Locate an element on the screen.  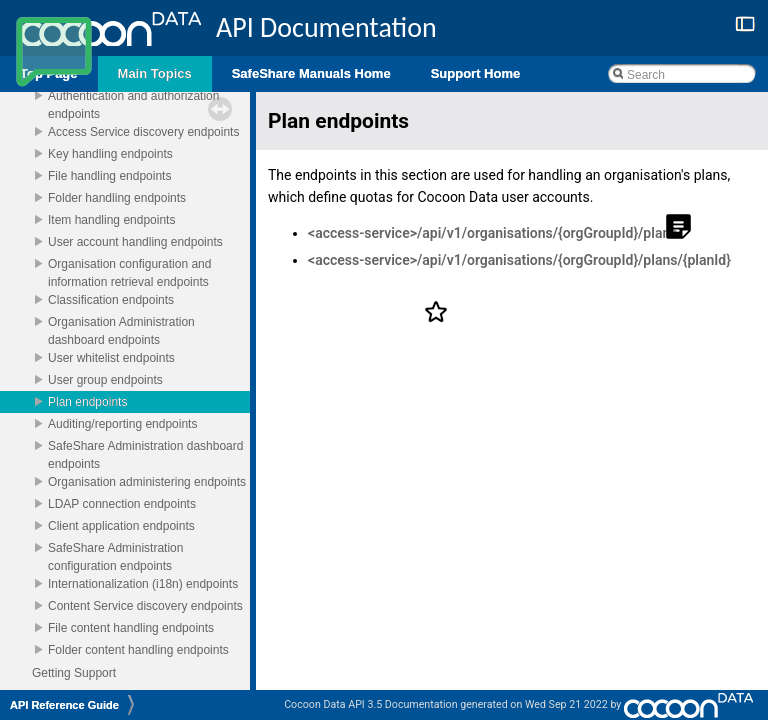
open chat or messaging is located at coordinates (54, 46).